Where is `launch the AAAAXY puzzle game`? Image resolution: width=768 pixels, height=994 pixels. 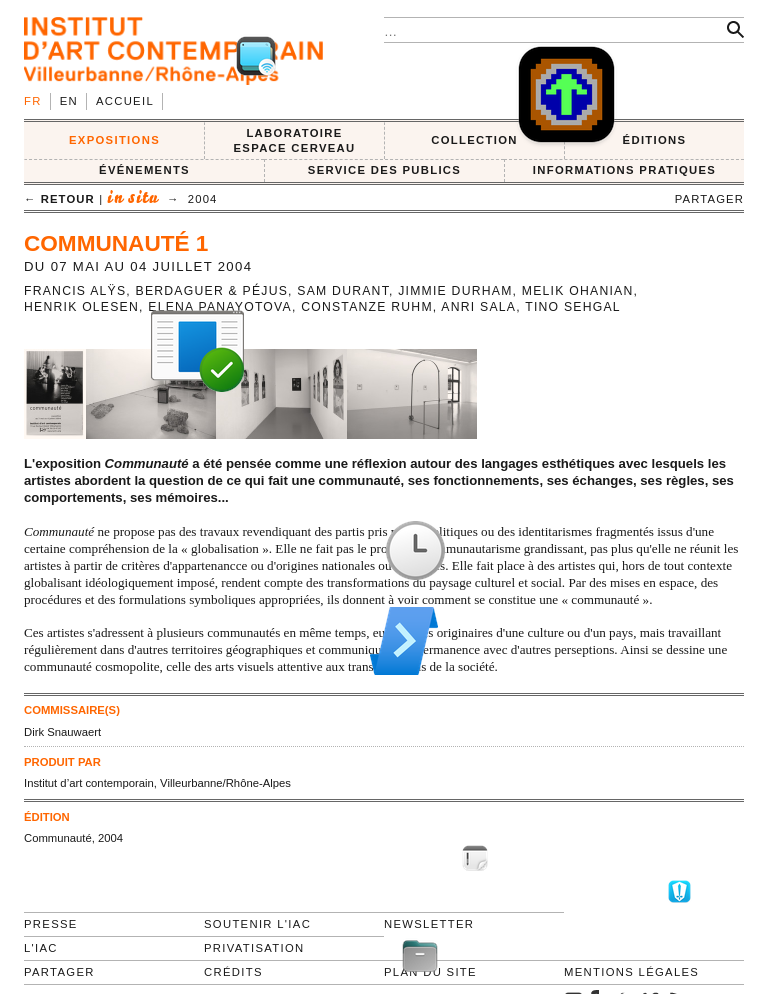
launch the AAAAXY puzzle game is located at coordinates (566, 94).